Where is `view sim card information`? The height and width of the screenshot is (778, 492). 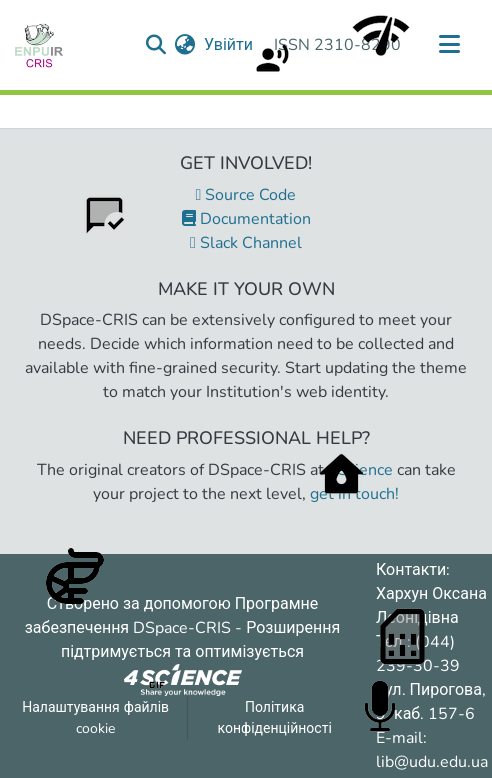 view sim card information is located at coordinates (402, 636).